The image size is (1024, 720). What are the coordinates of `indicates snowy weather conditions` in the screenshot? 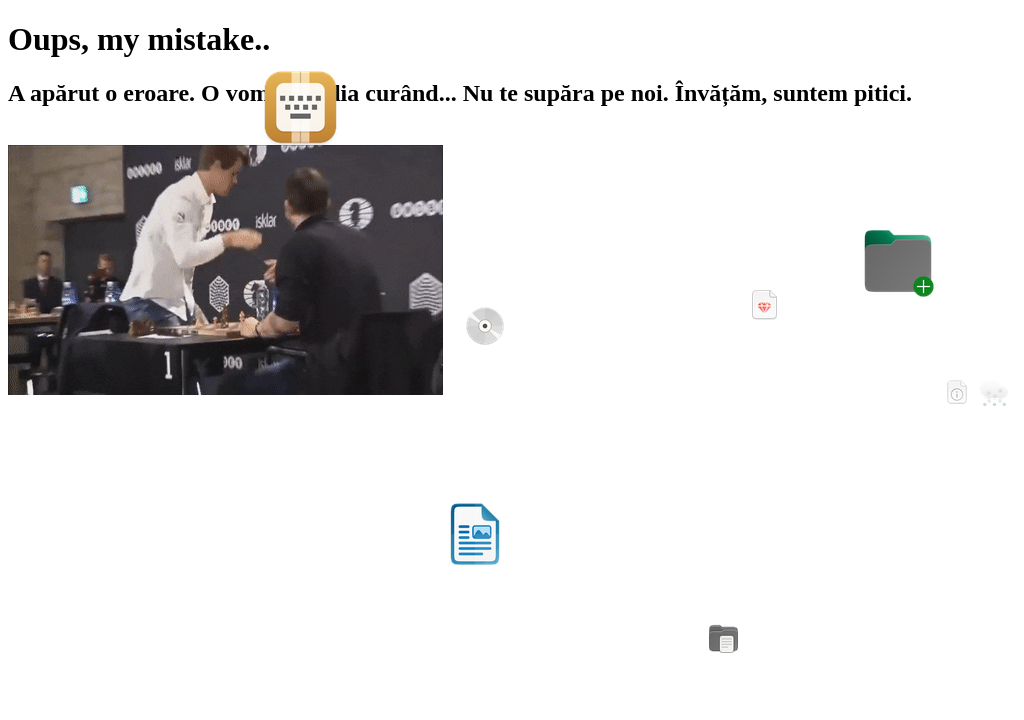 It's located at (994, 392).